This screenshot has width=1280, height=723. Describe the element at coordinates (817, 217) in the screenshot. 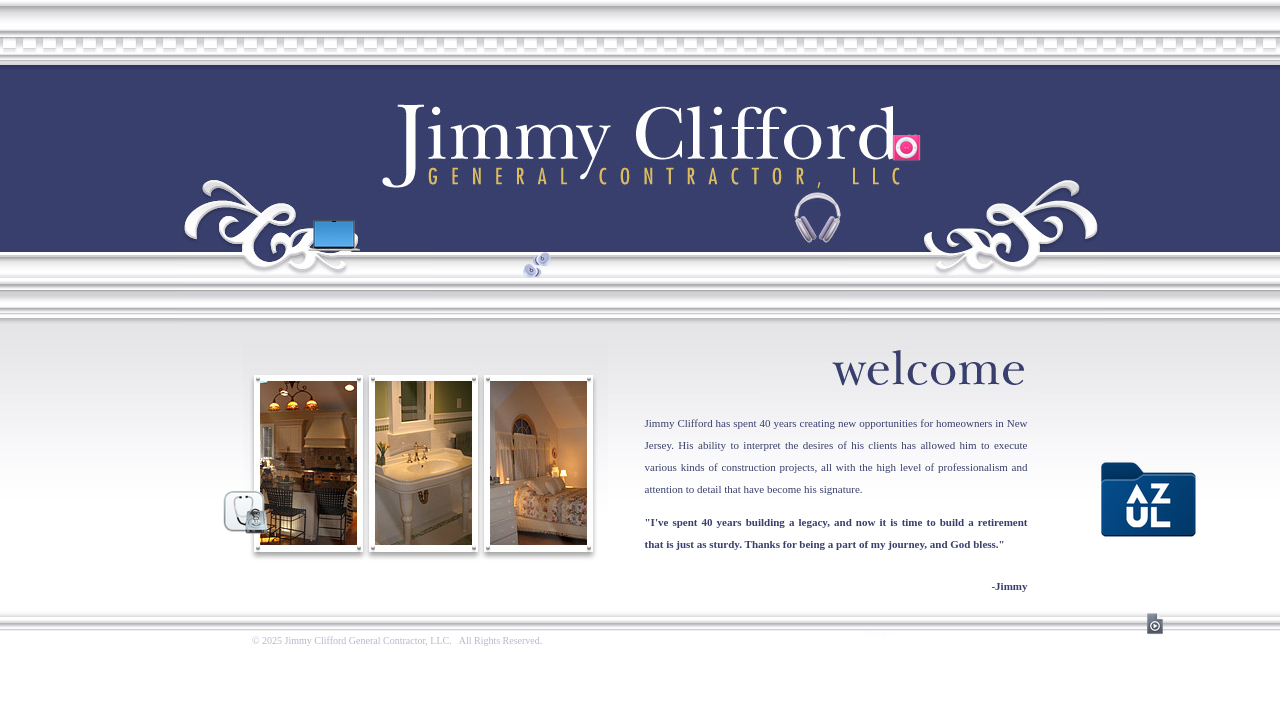

I see `indicates connected bluetooth headphones` at that location.